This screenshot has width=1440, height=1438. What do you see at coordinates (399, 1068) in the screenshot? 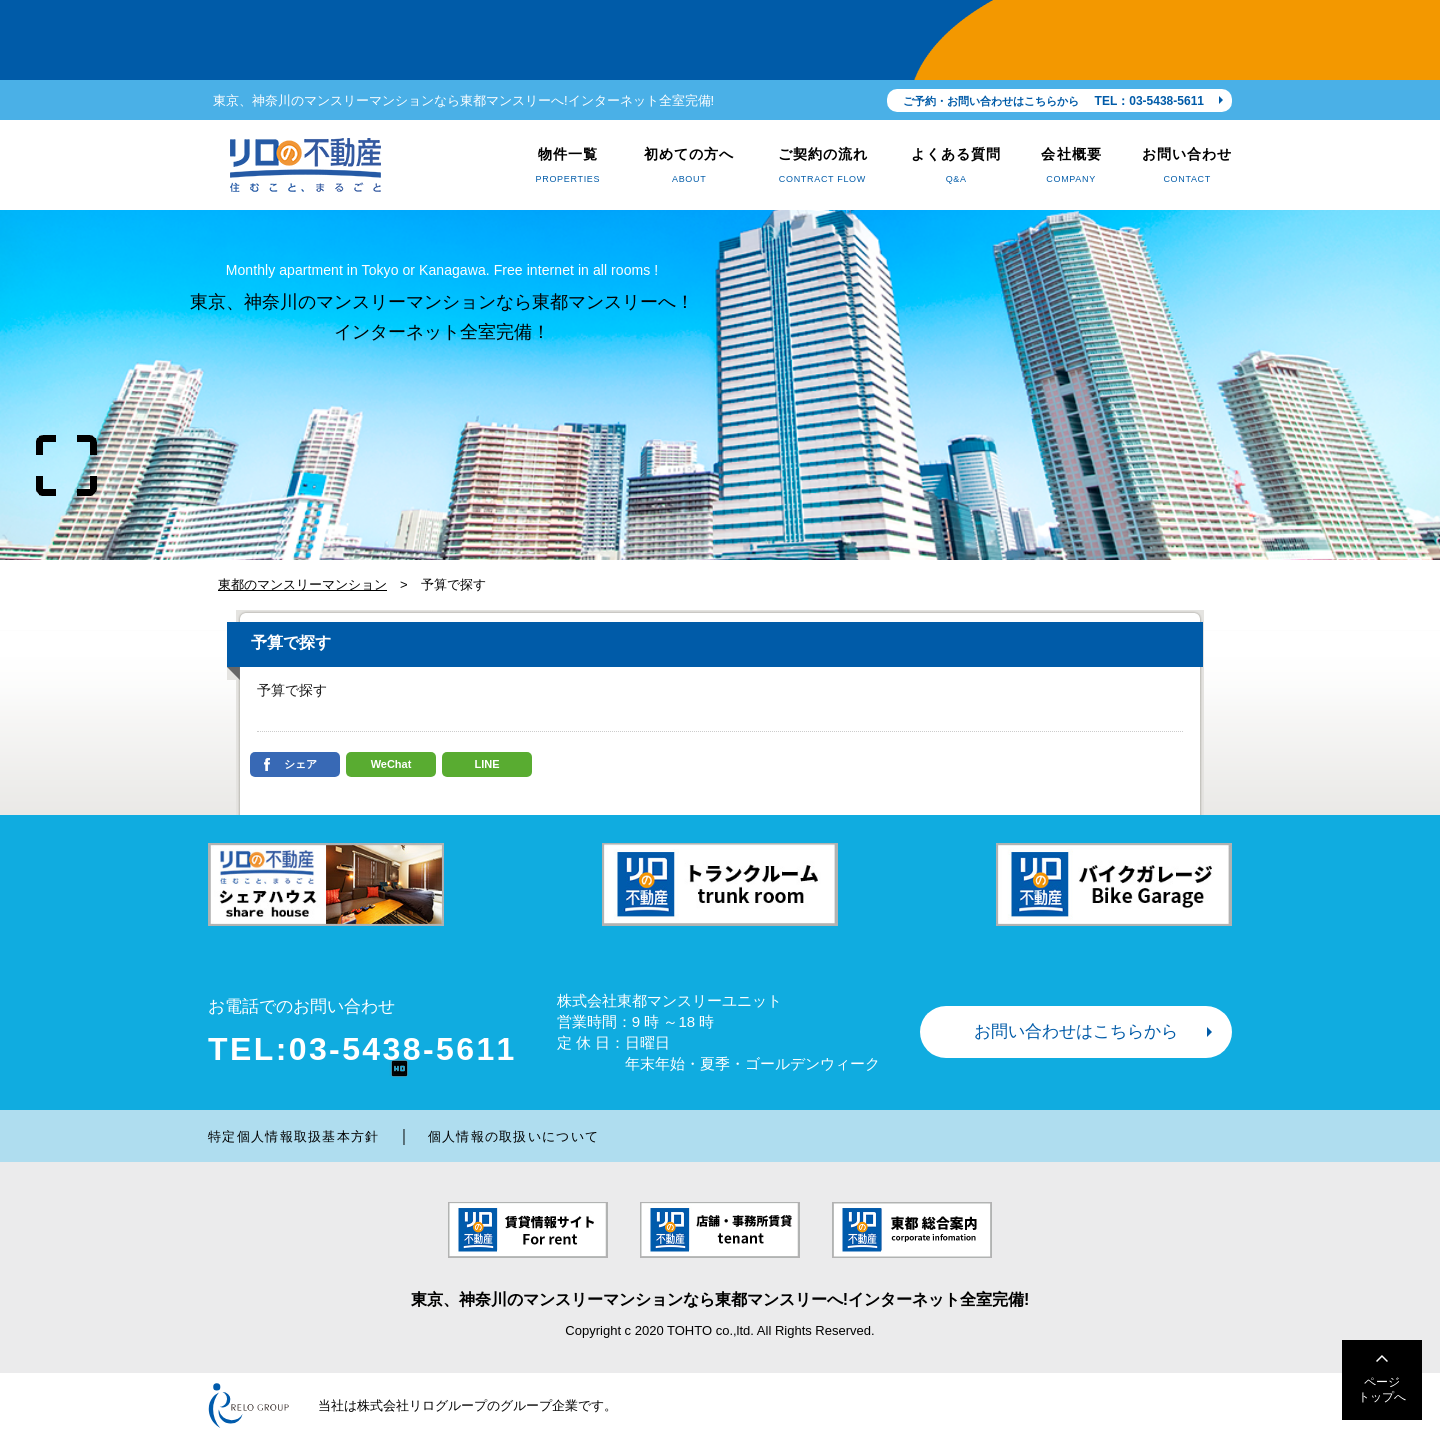
I see `indicates high definition video quality available` at bounding box center [399, 1068].